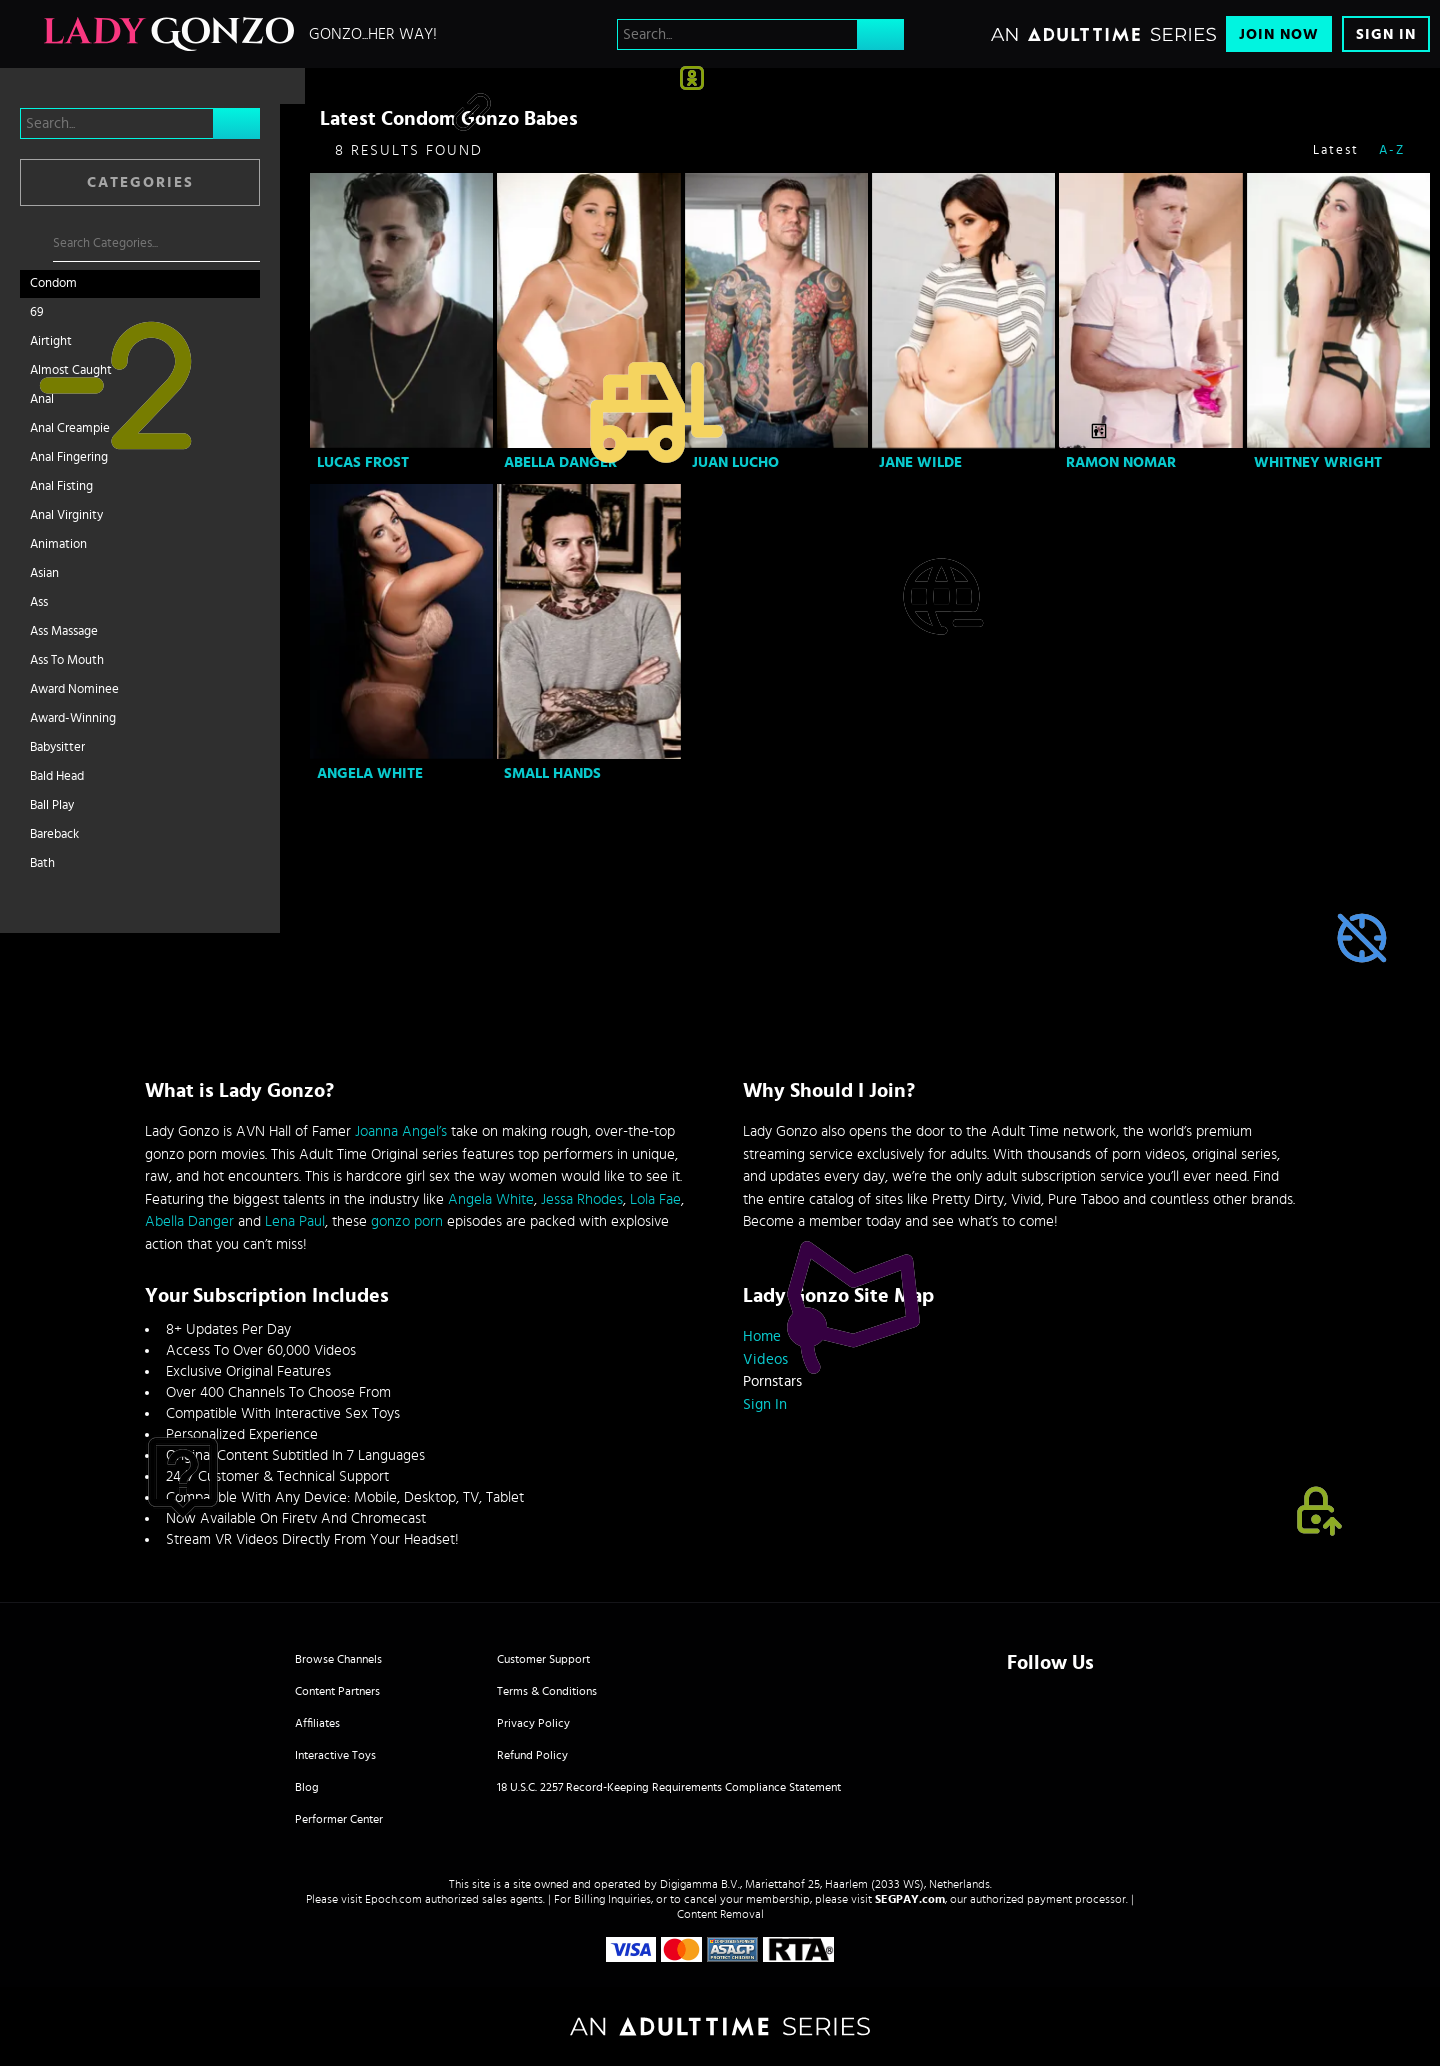 This screenshot has width=1440, height=2066. I want to click on disable viewfinder or camera focus, so click(1362, 938).